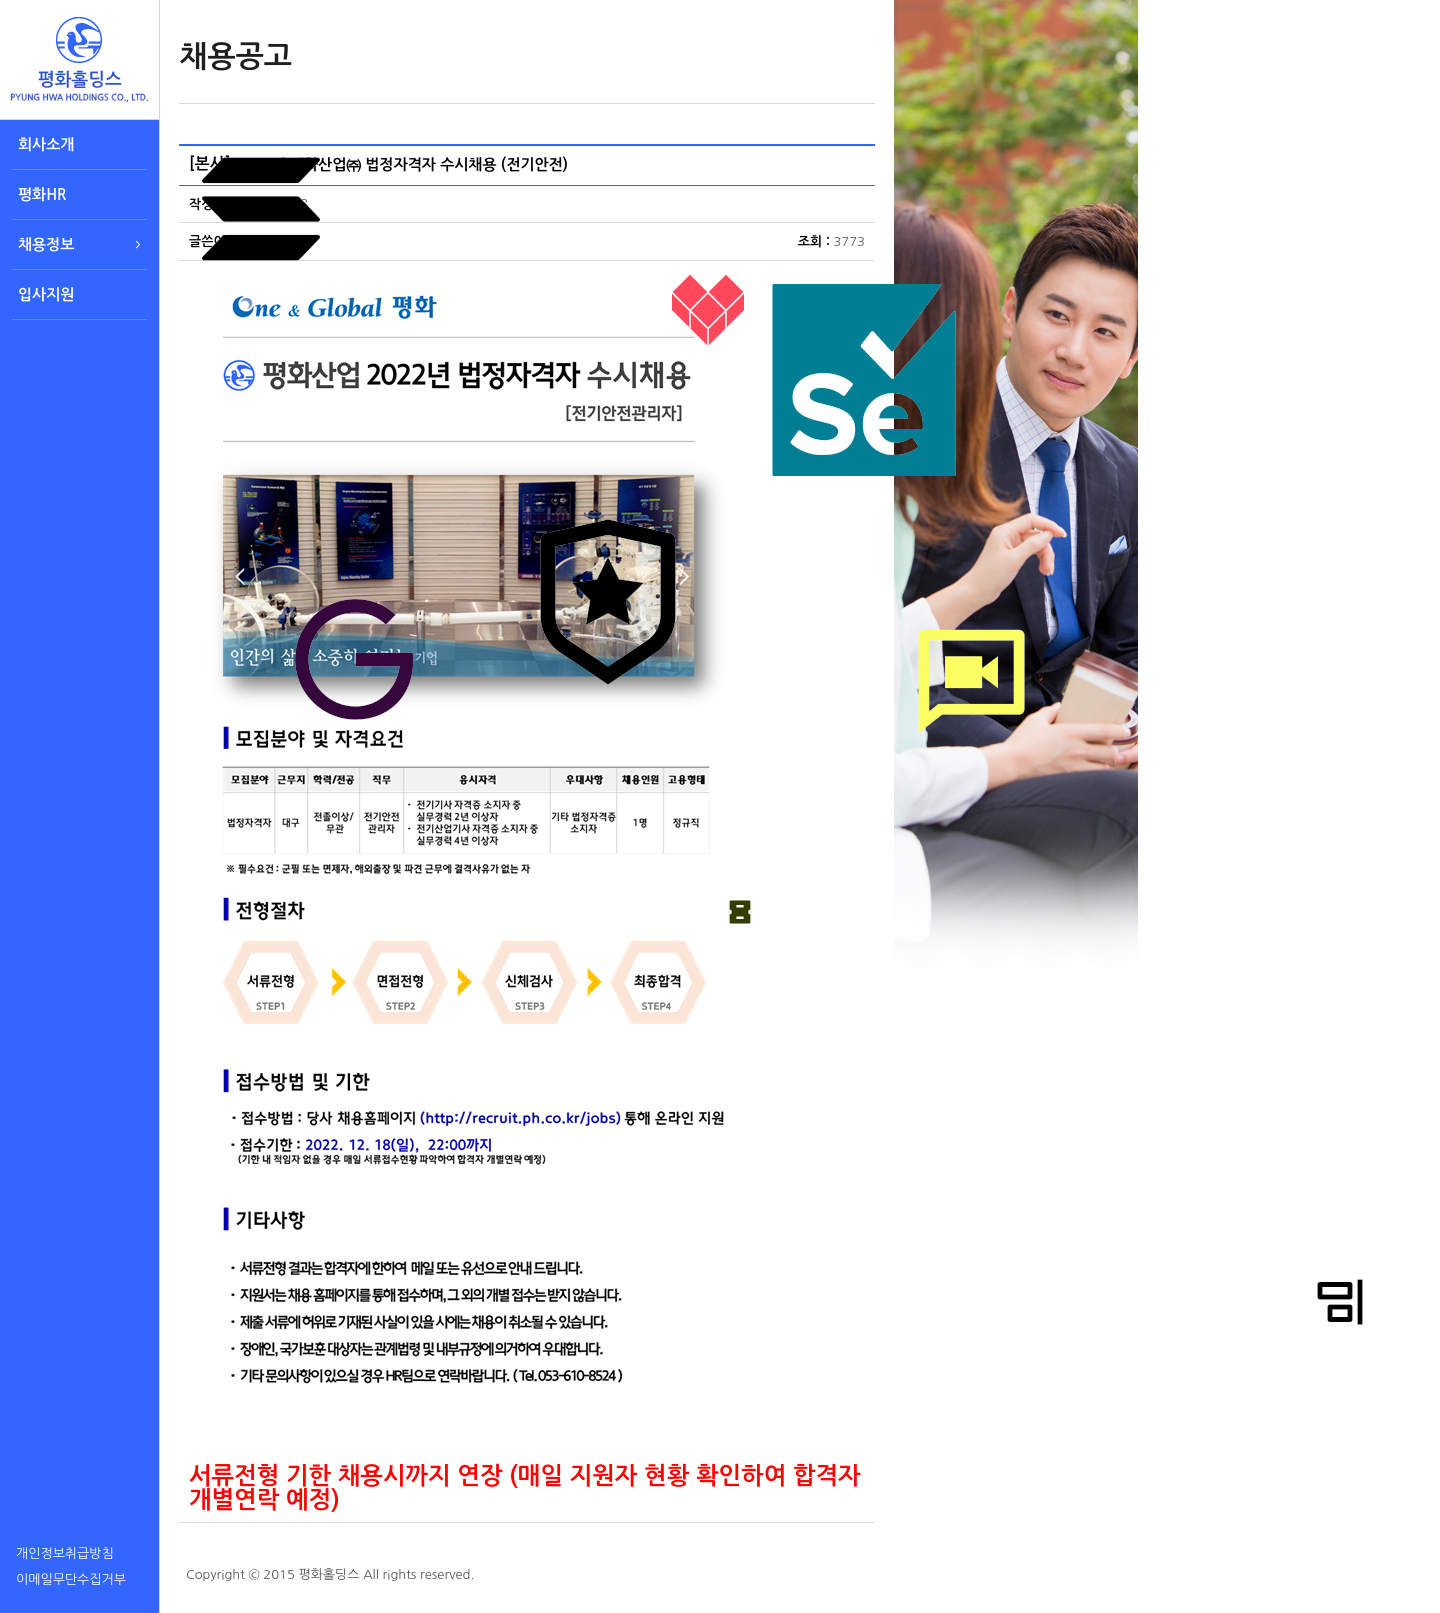  I want to click on indicates premium or verified security status, so click(608, 602).